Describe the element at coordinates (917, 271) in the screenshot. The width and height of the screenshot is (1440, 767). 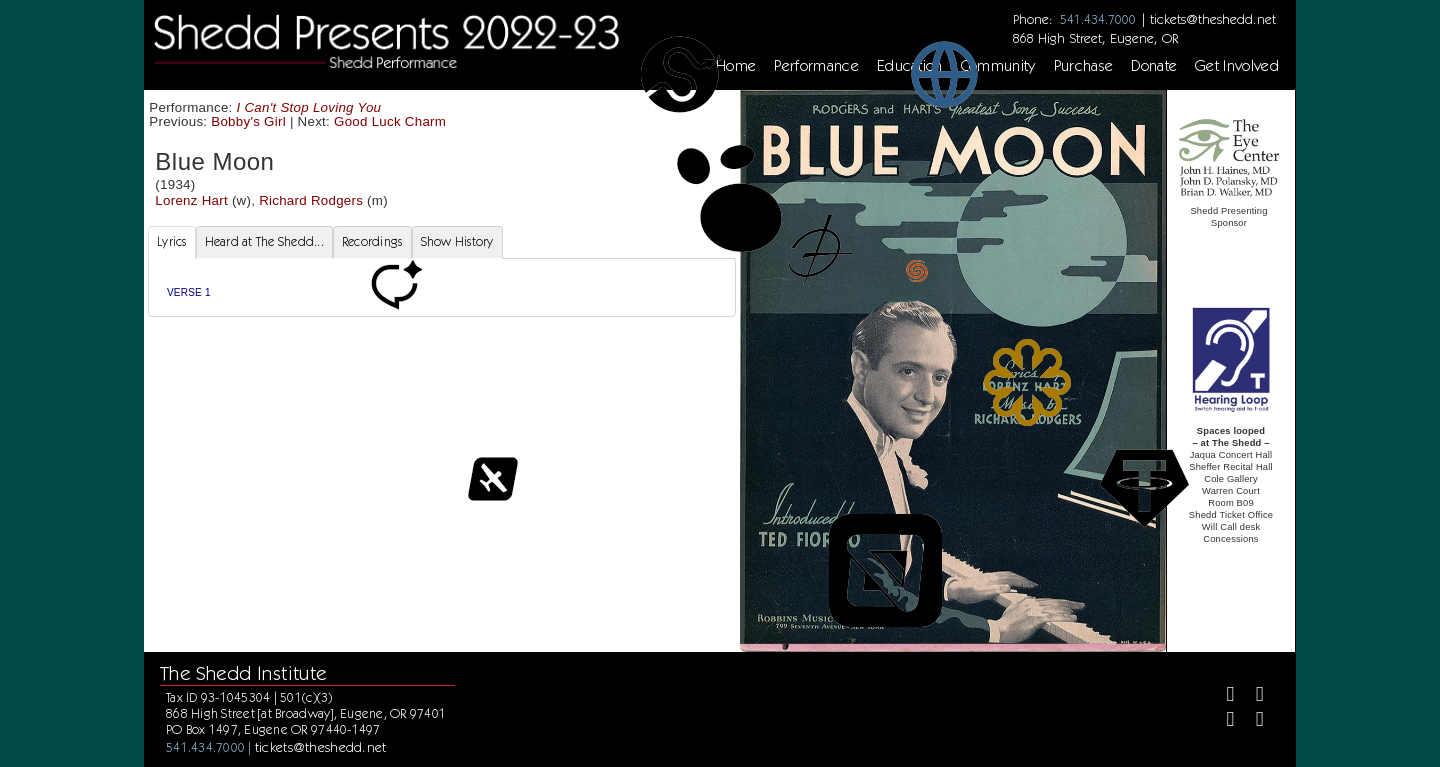
I see `Laravel Nova administration panel logo` at that location.